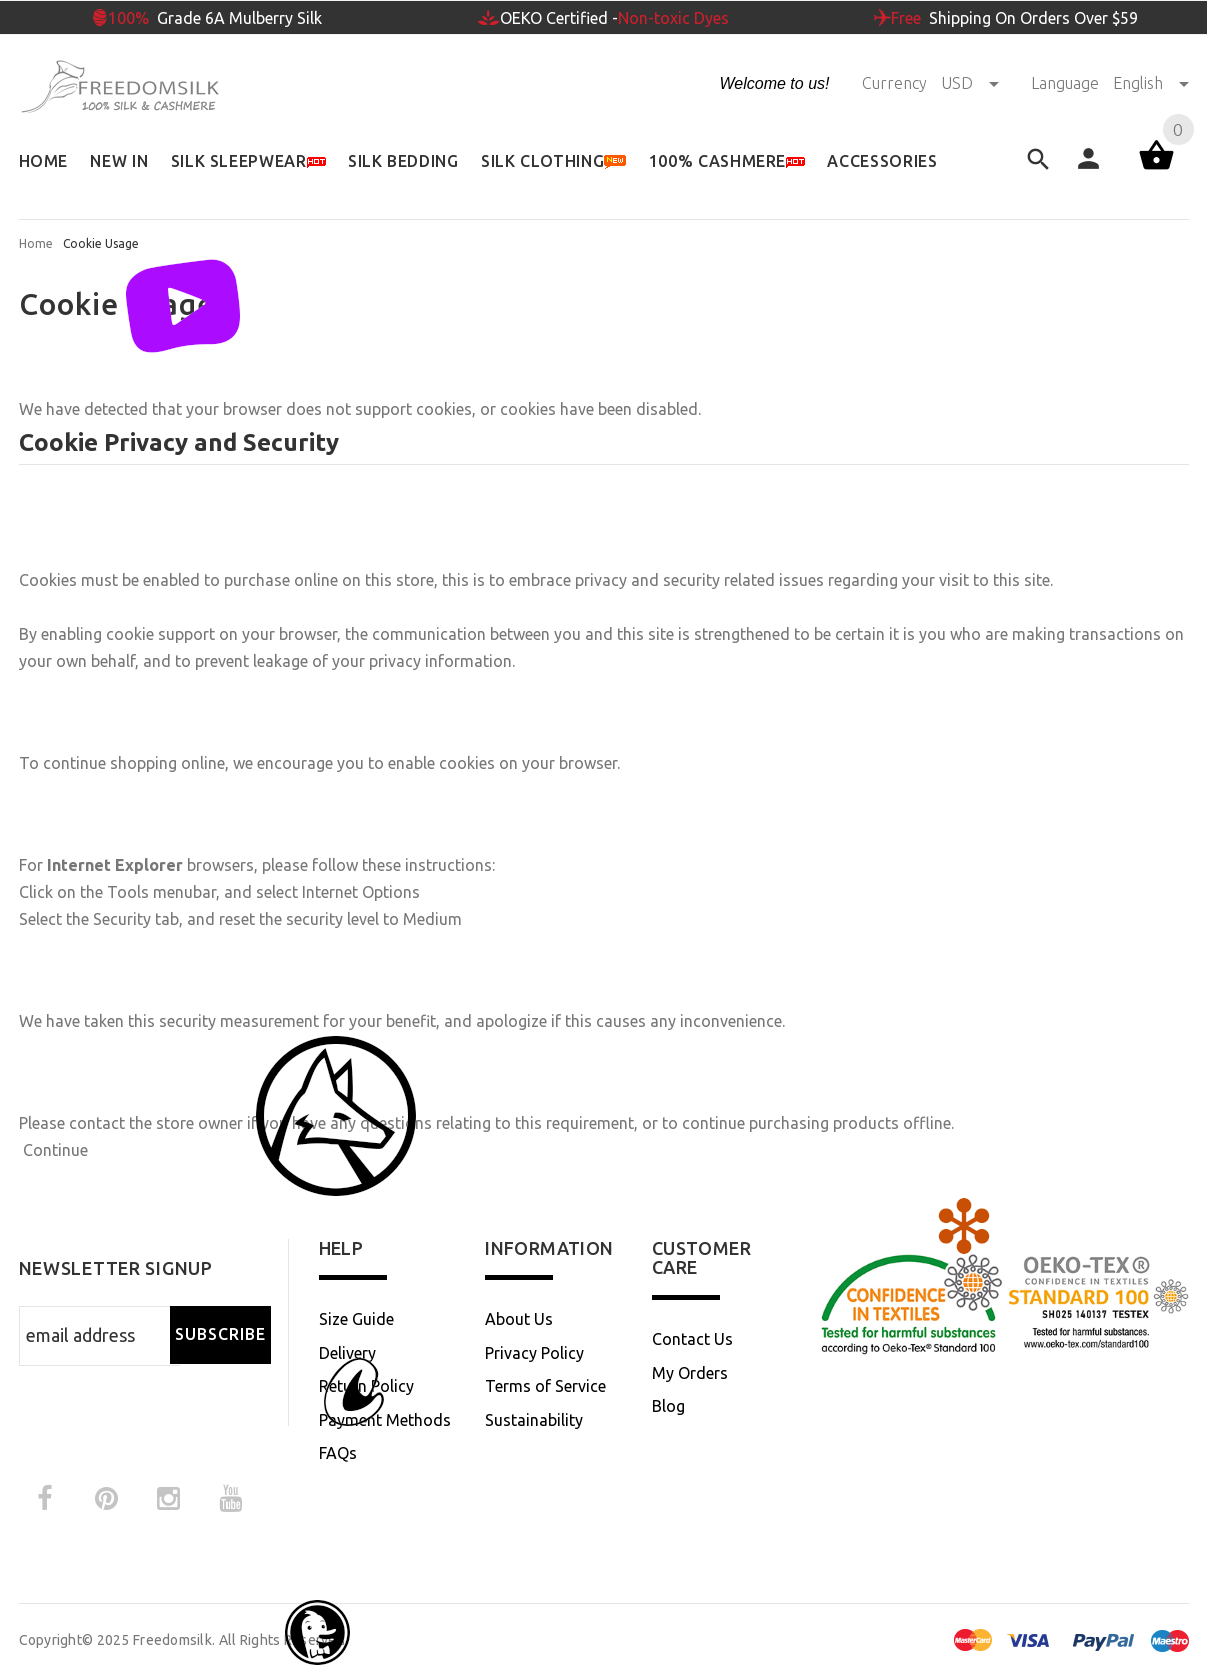 The image size is (1207, 1677). What do you see at coordinates (336, 1116) in the screenshot?
I see `open Wolfram Language application` at bounding box center [336, 1116].